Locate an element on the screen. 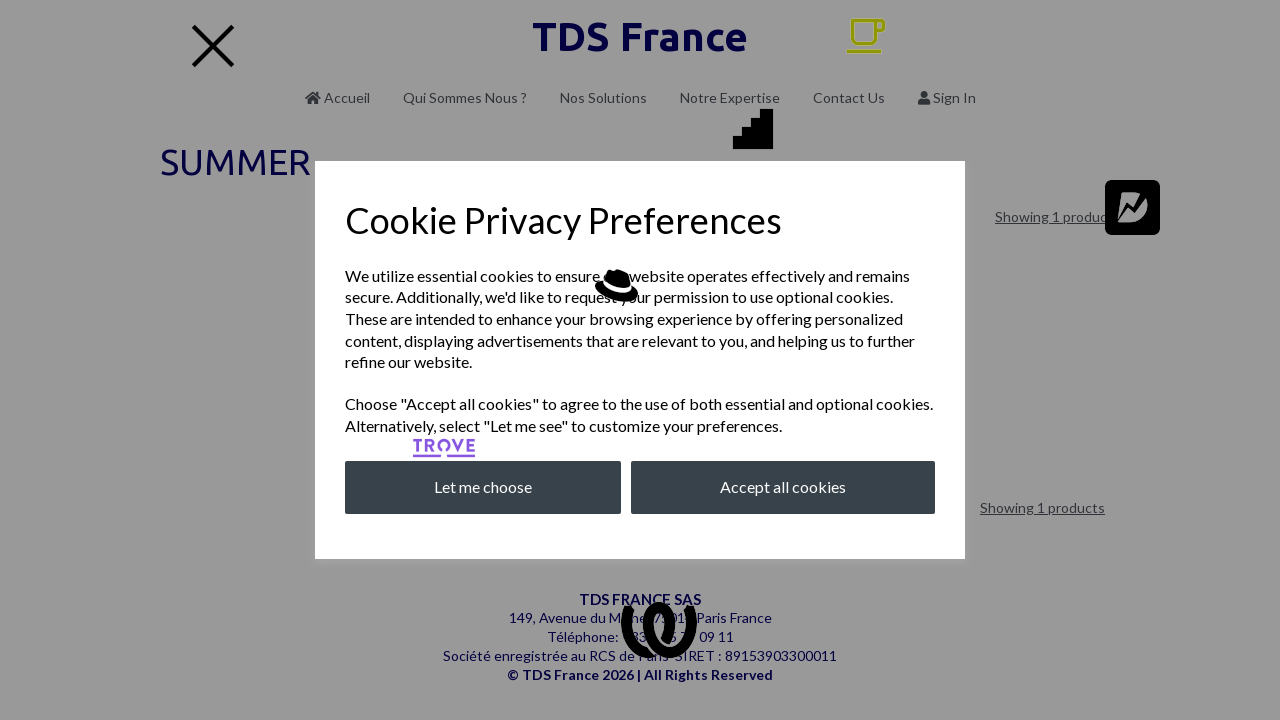 Image resolution: width=1280 pixels, height=720 pixels. close the current window or dialog is located at coordinates (213, 46).